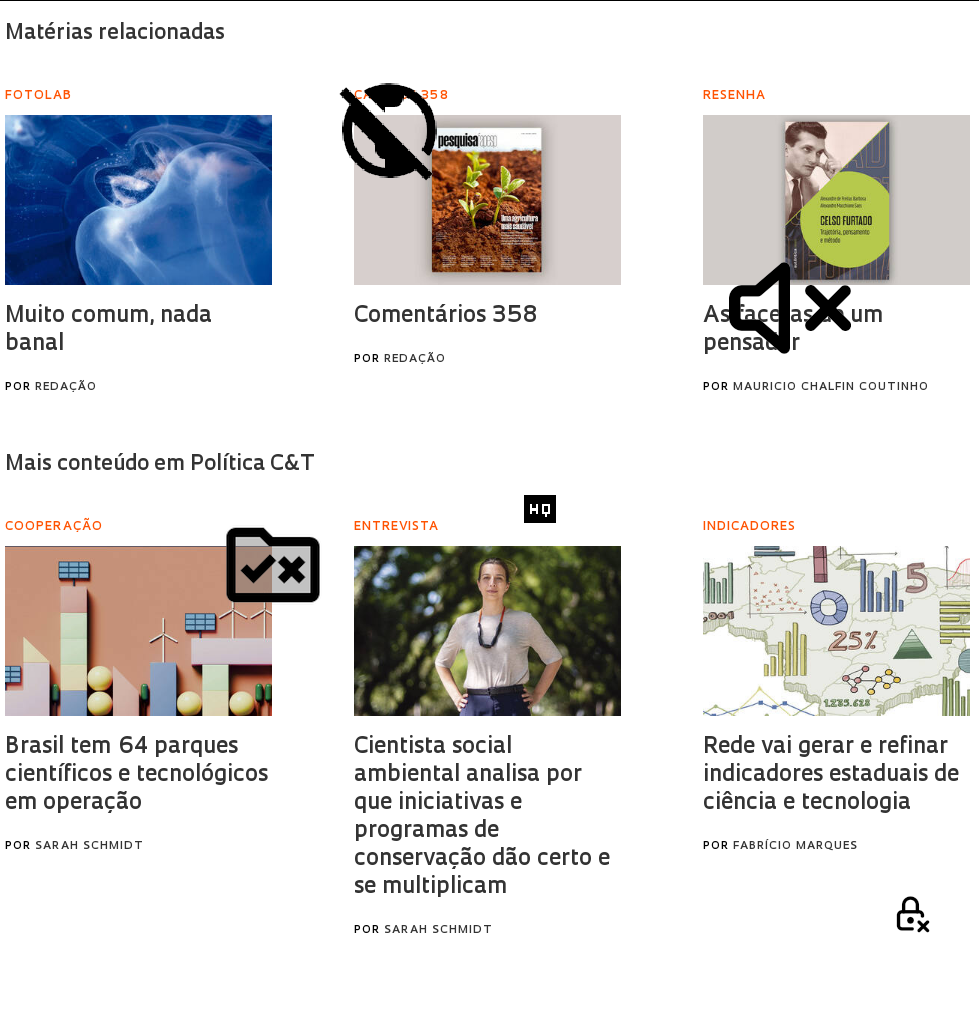  I want to click on access folder with validation rules, so click(273, 565).